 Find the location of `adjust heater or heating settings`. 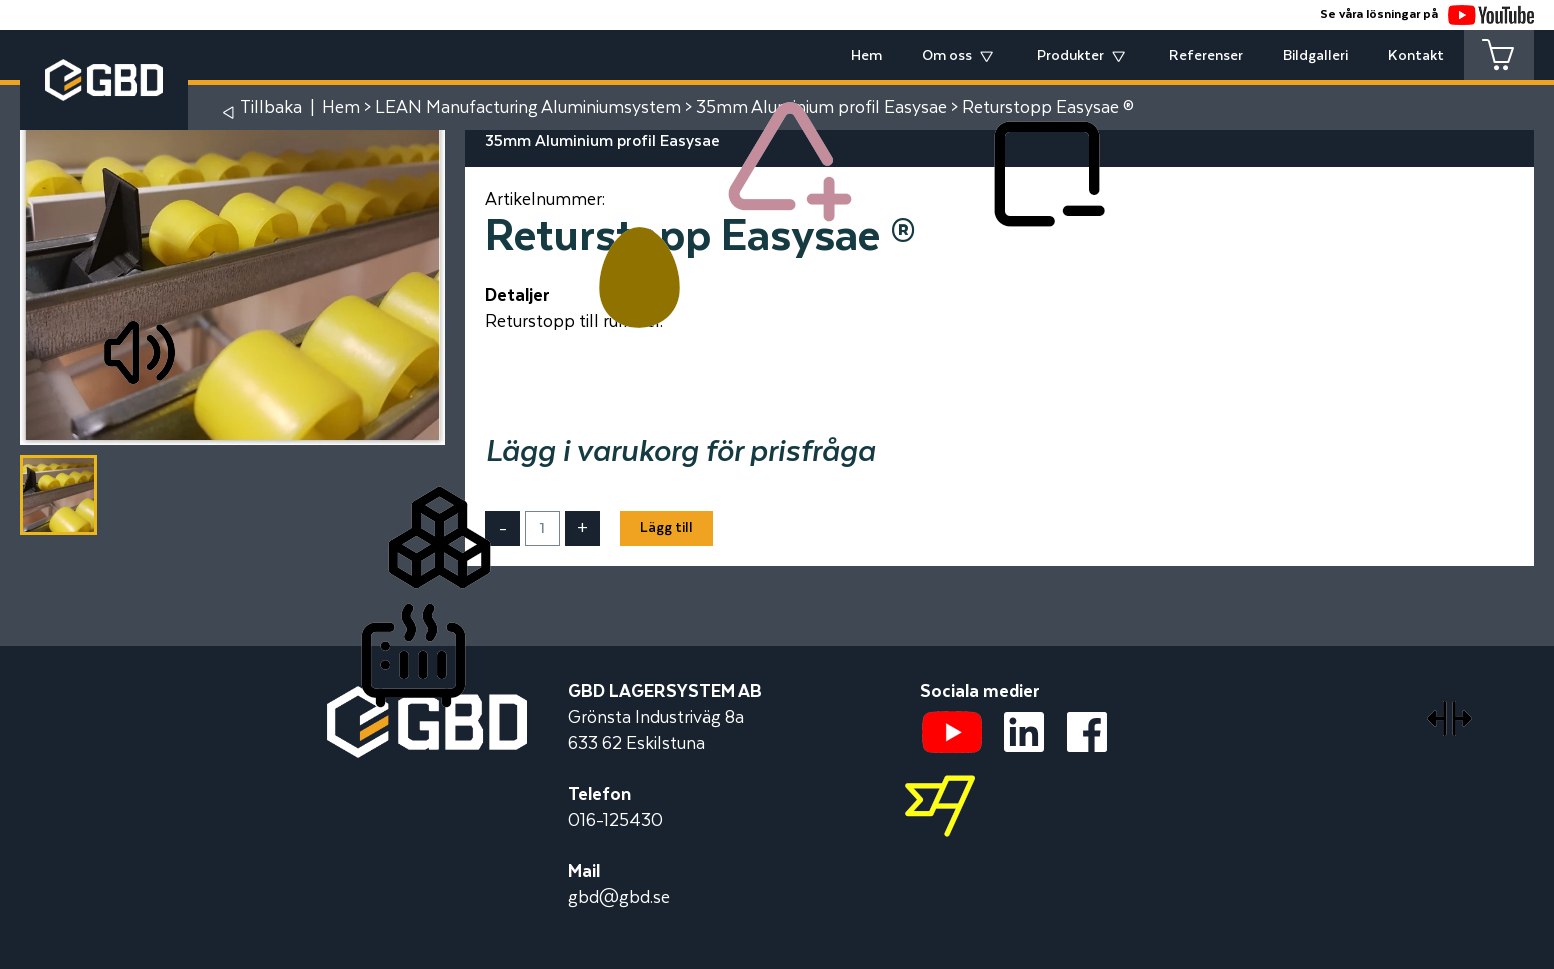

adjust heater or heating settings is located at coordinates (413, 655).